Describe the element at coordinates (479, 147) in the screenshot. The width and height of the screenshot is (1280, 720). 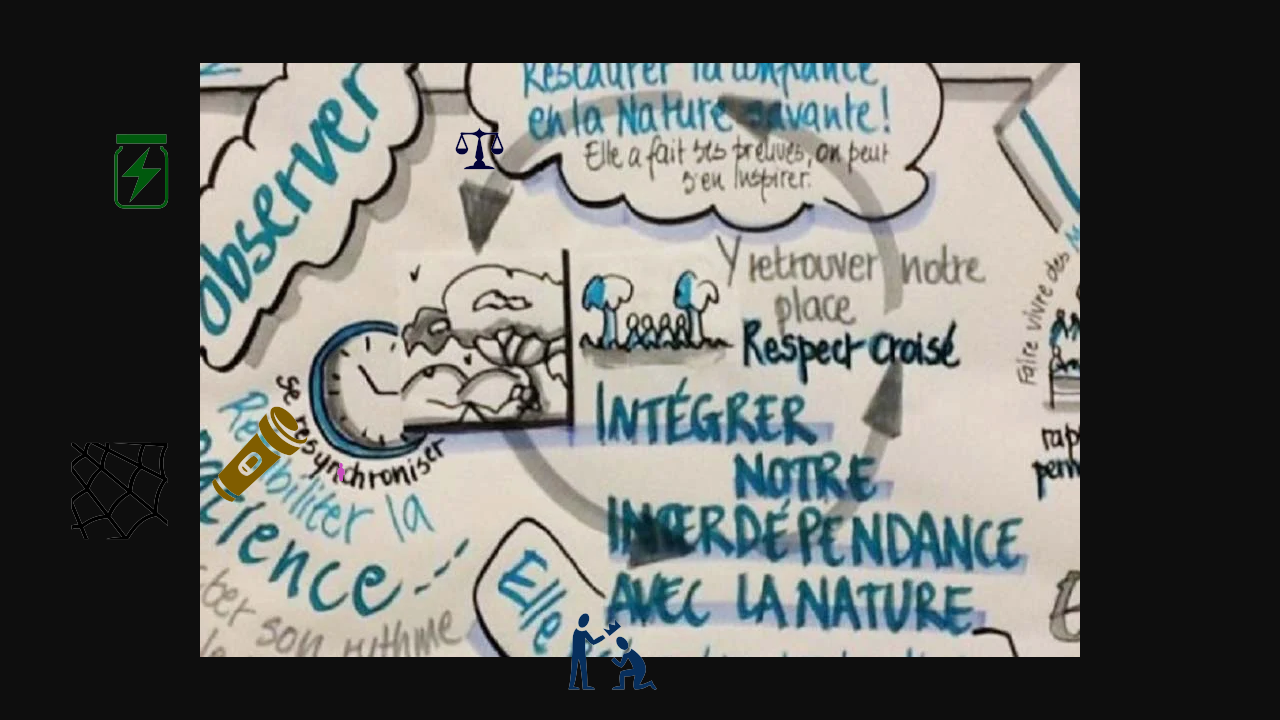
I see `access legal or terms of service information` at that location.